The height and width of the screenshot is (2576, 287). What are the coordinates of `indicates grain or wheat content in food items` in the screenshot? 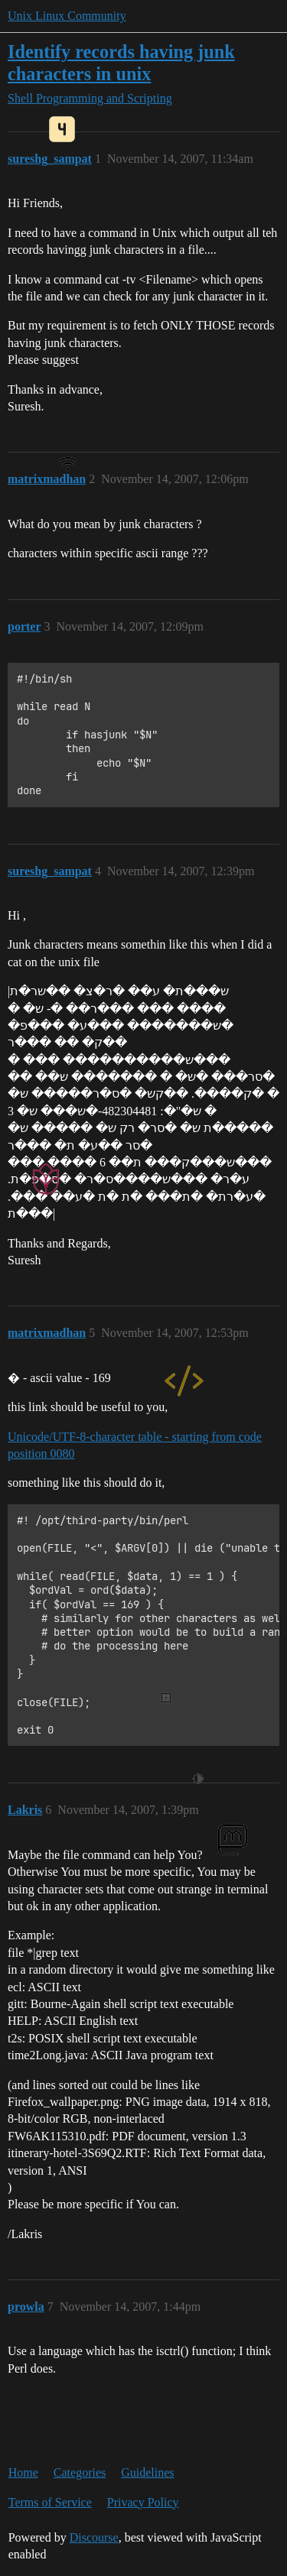 It's located at (46, 1179).